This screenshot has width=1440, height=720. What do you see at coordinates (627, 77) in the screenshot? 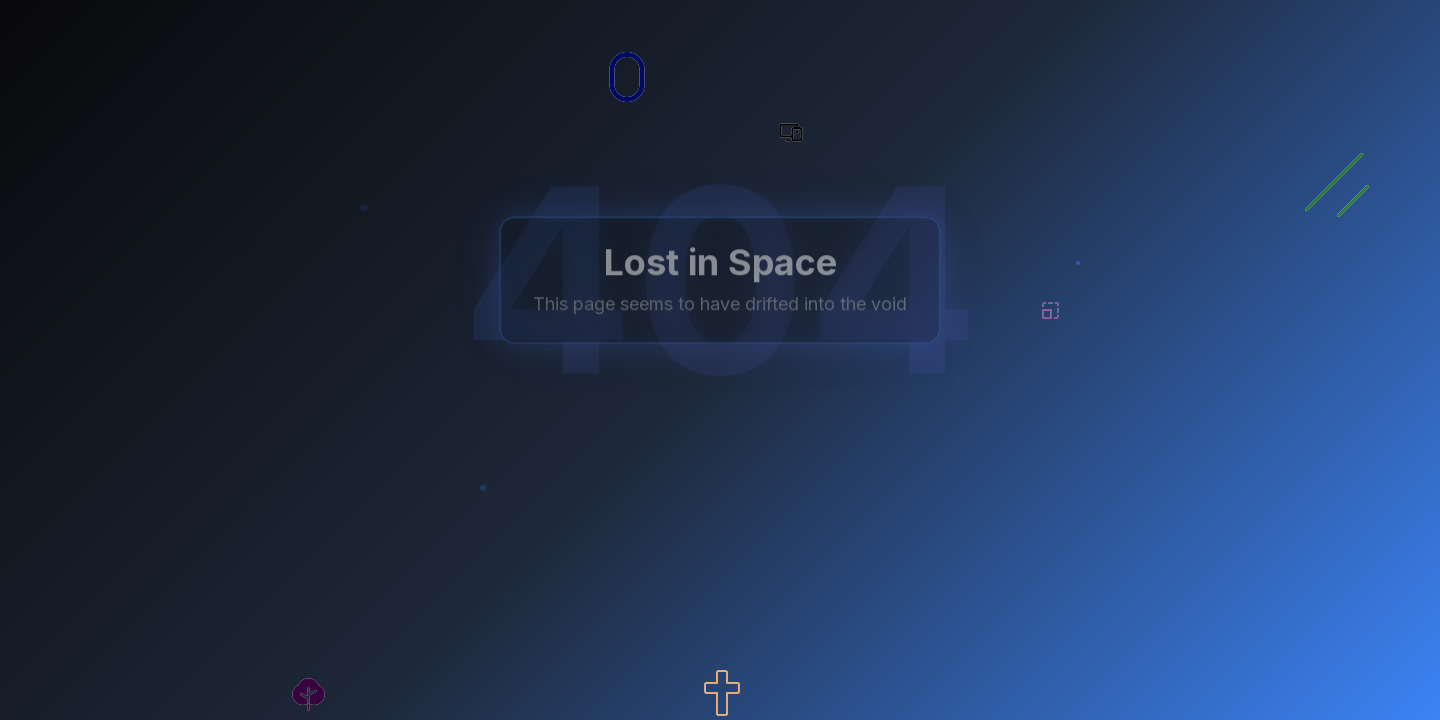
I see `access medication or pharmacy features` at bounding box center [627, 77].